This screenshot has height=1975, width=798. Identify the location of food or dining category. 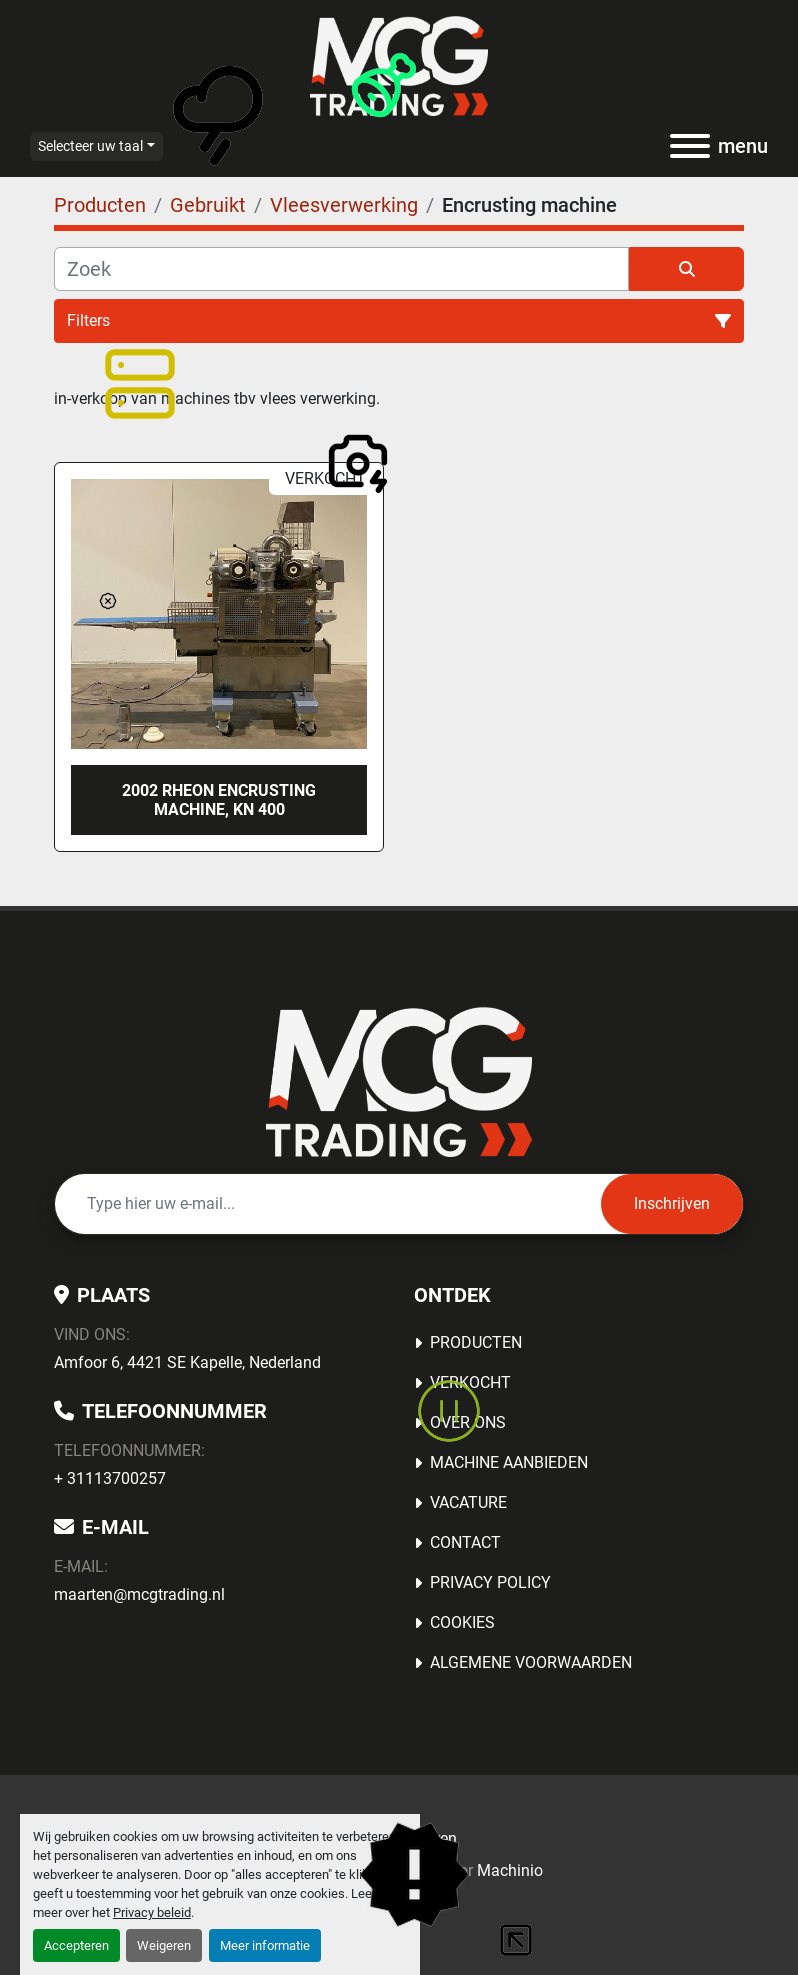
(383, 85).